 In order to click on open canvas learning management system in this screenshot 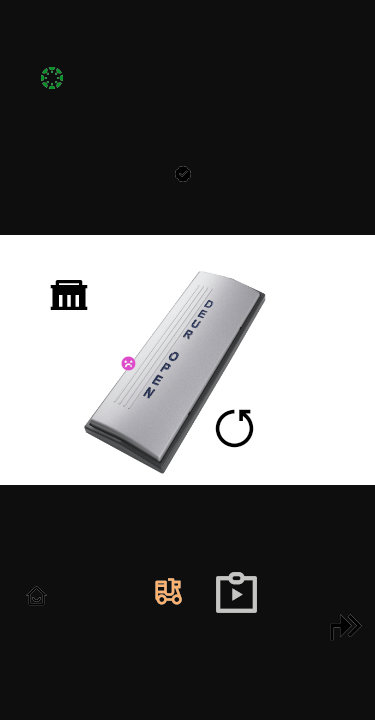, I will do `click(52, 78)`.